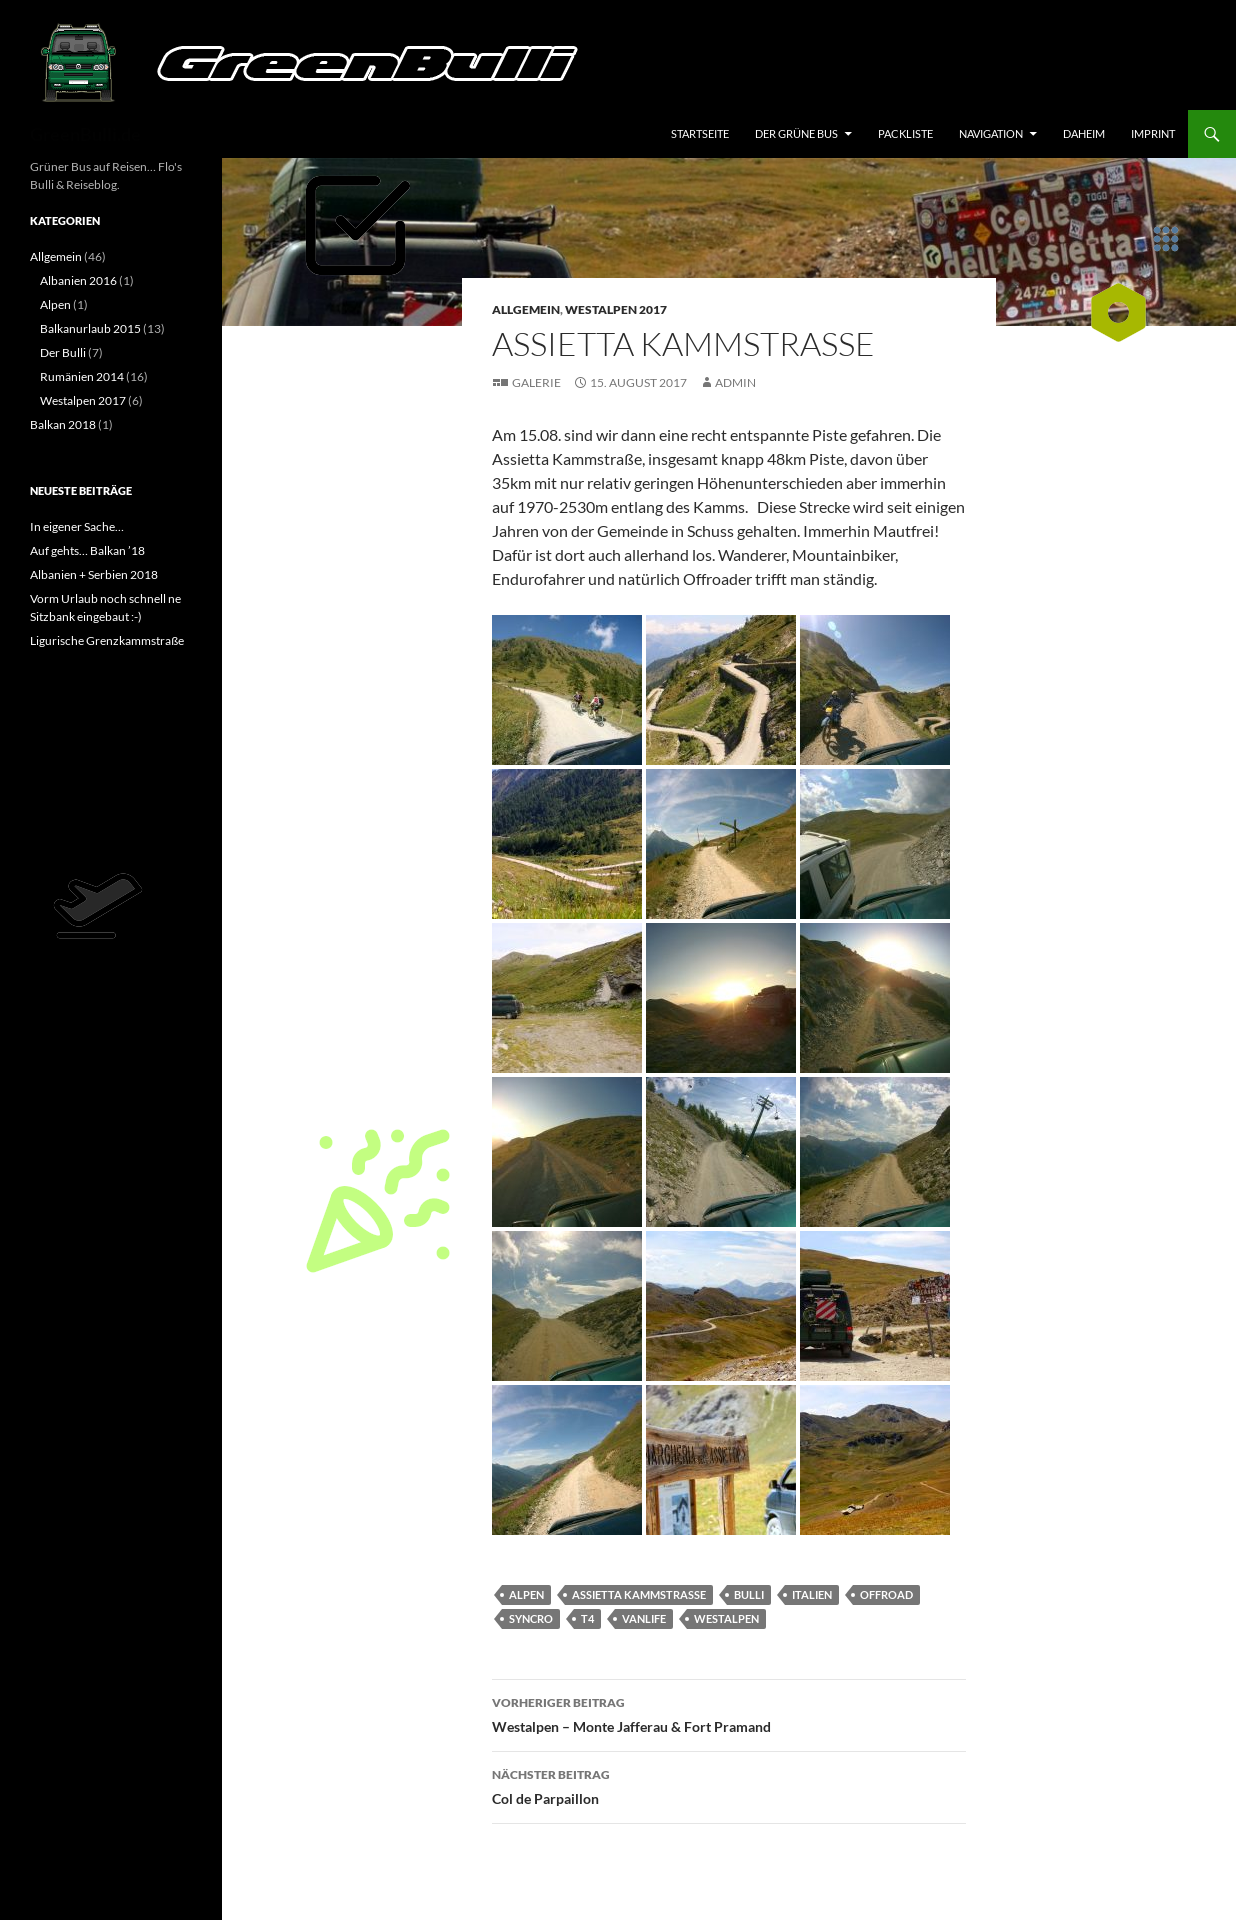 Image resolution: width=1236 pixels, height=1920 pixels. I want to click on open the app drawer or menu, so click(1166, 239).